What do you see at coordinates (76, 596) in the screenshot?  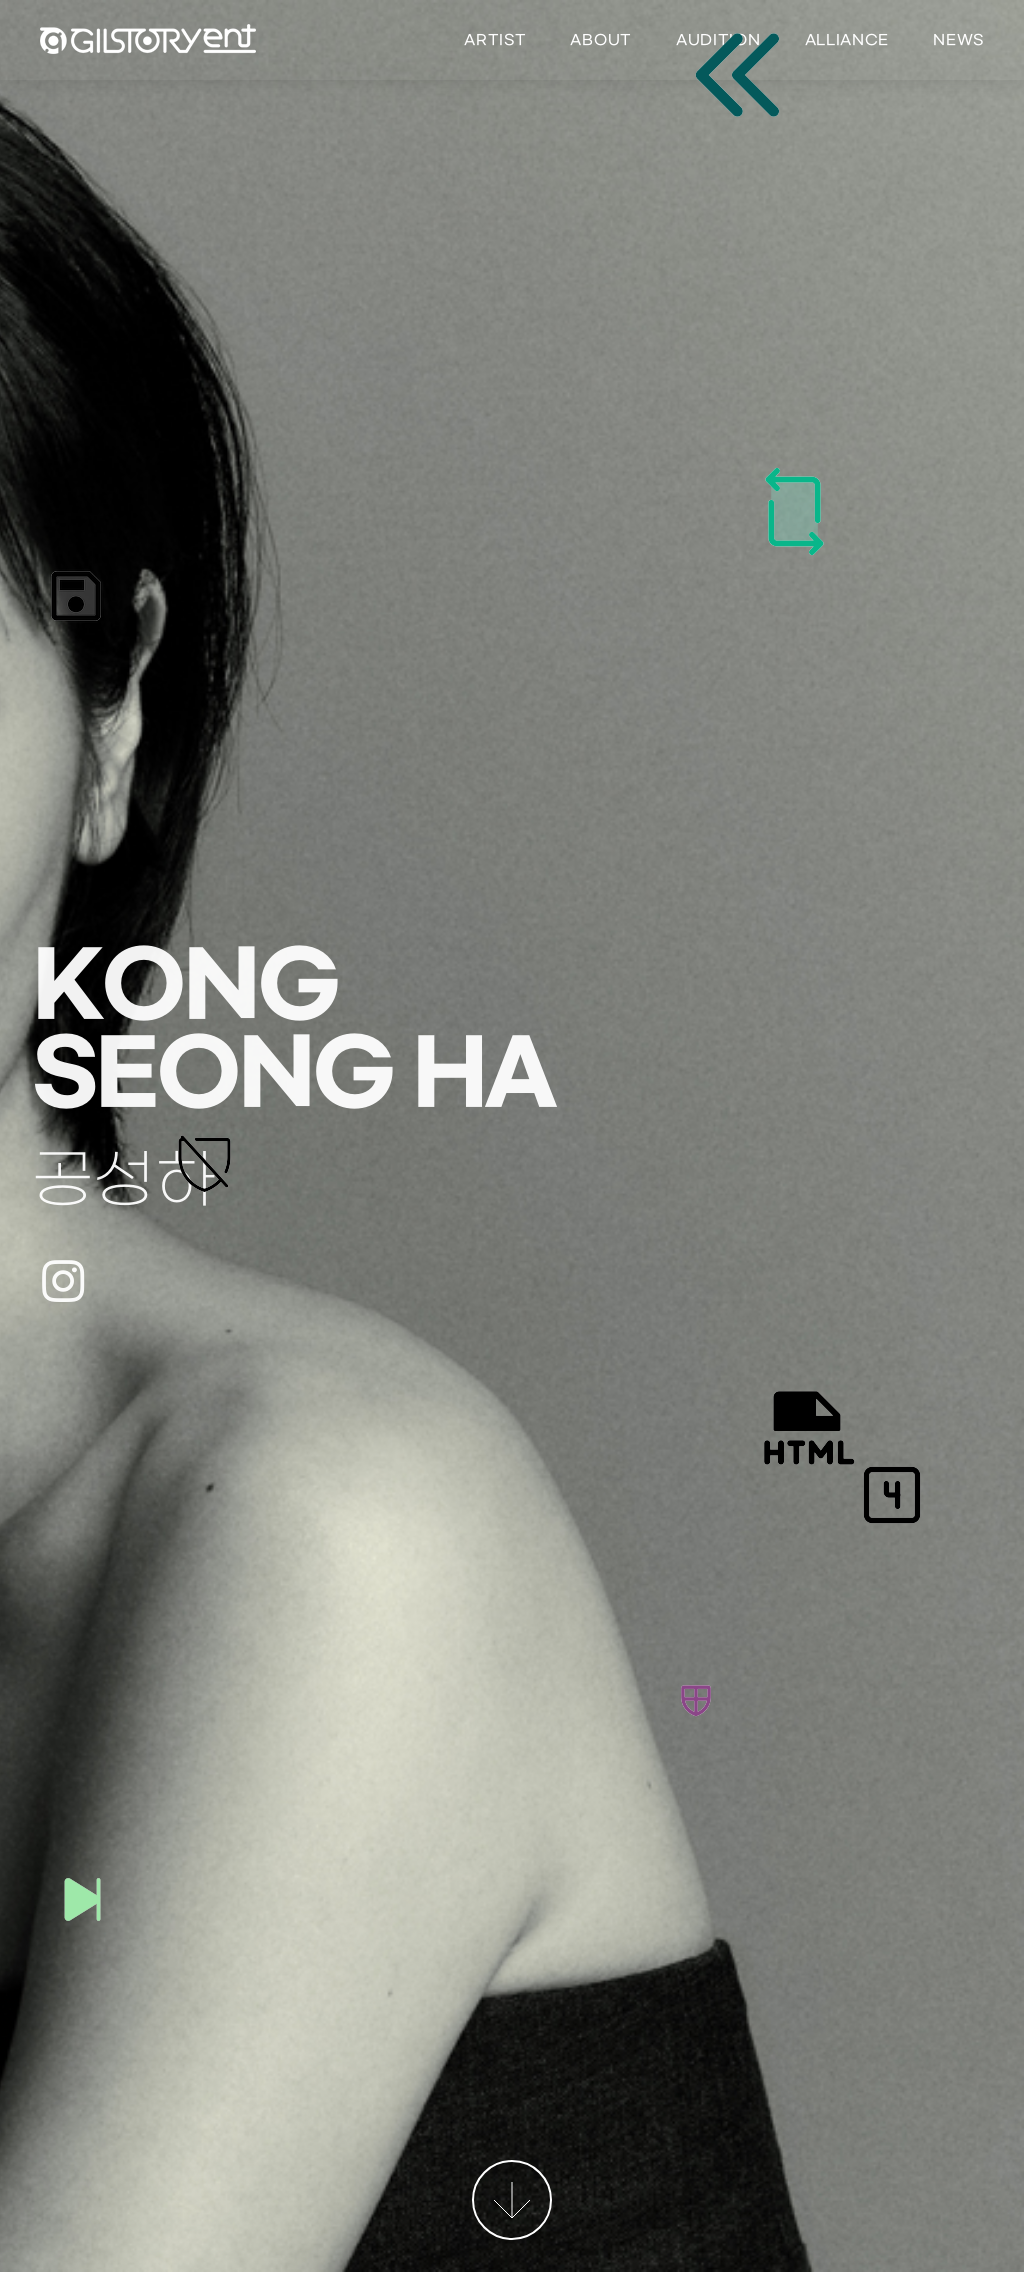 I see `save current file or document` at bounding box center [76, 596].